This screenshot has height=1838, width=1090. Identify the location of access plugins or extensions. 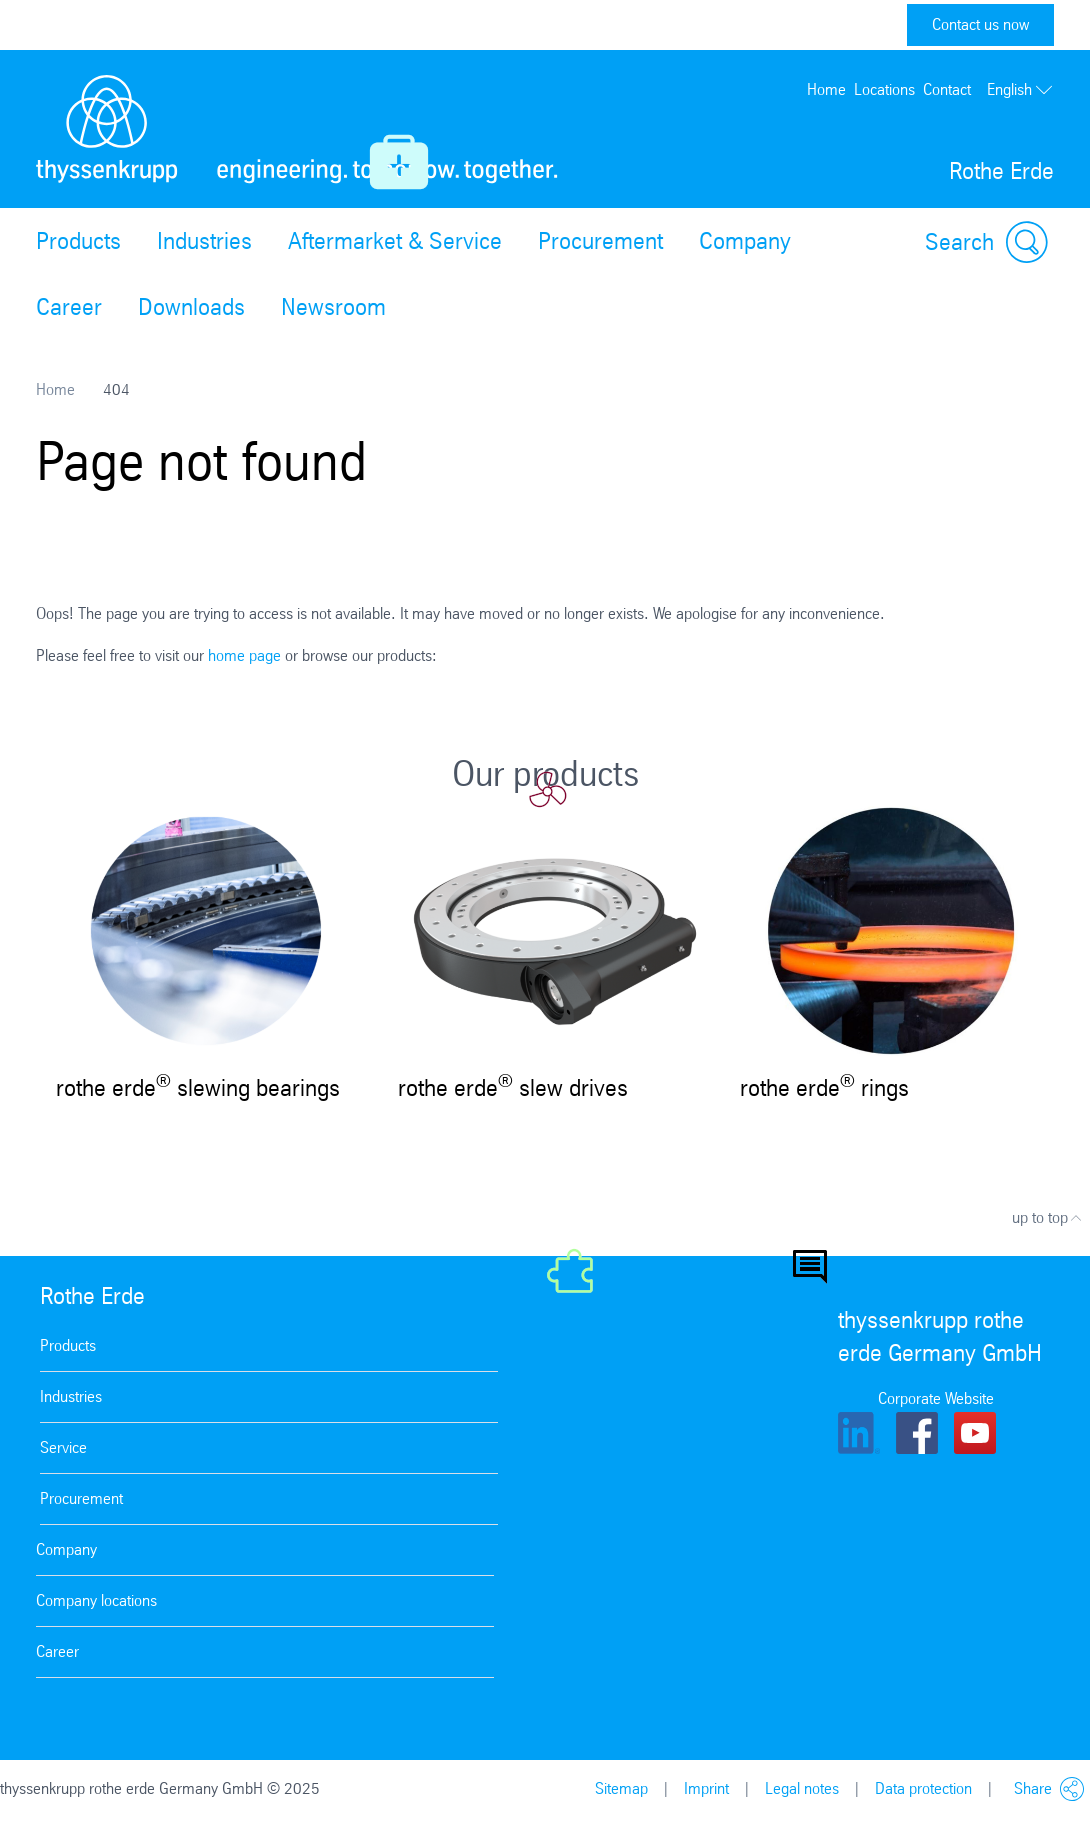
(572, 1272).